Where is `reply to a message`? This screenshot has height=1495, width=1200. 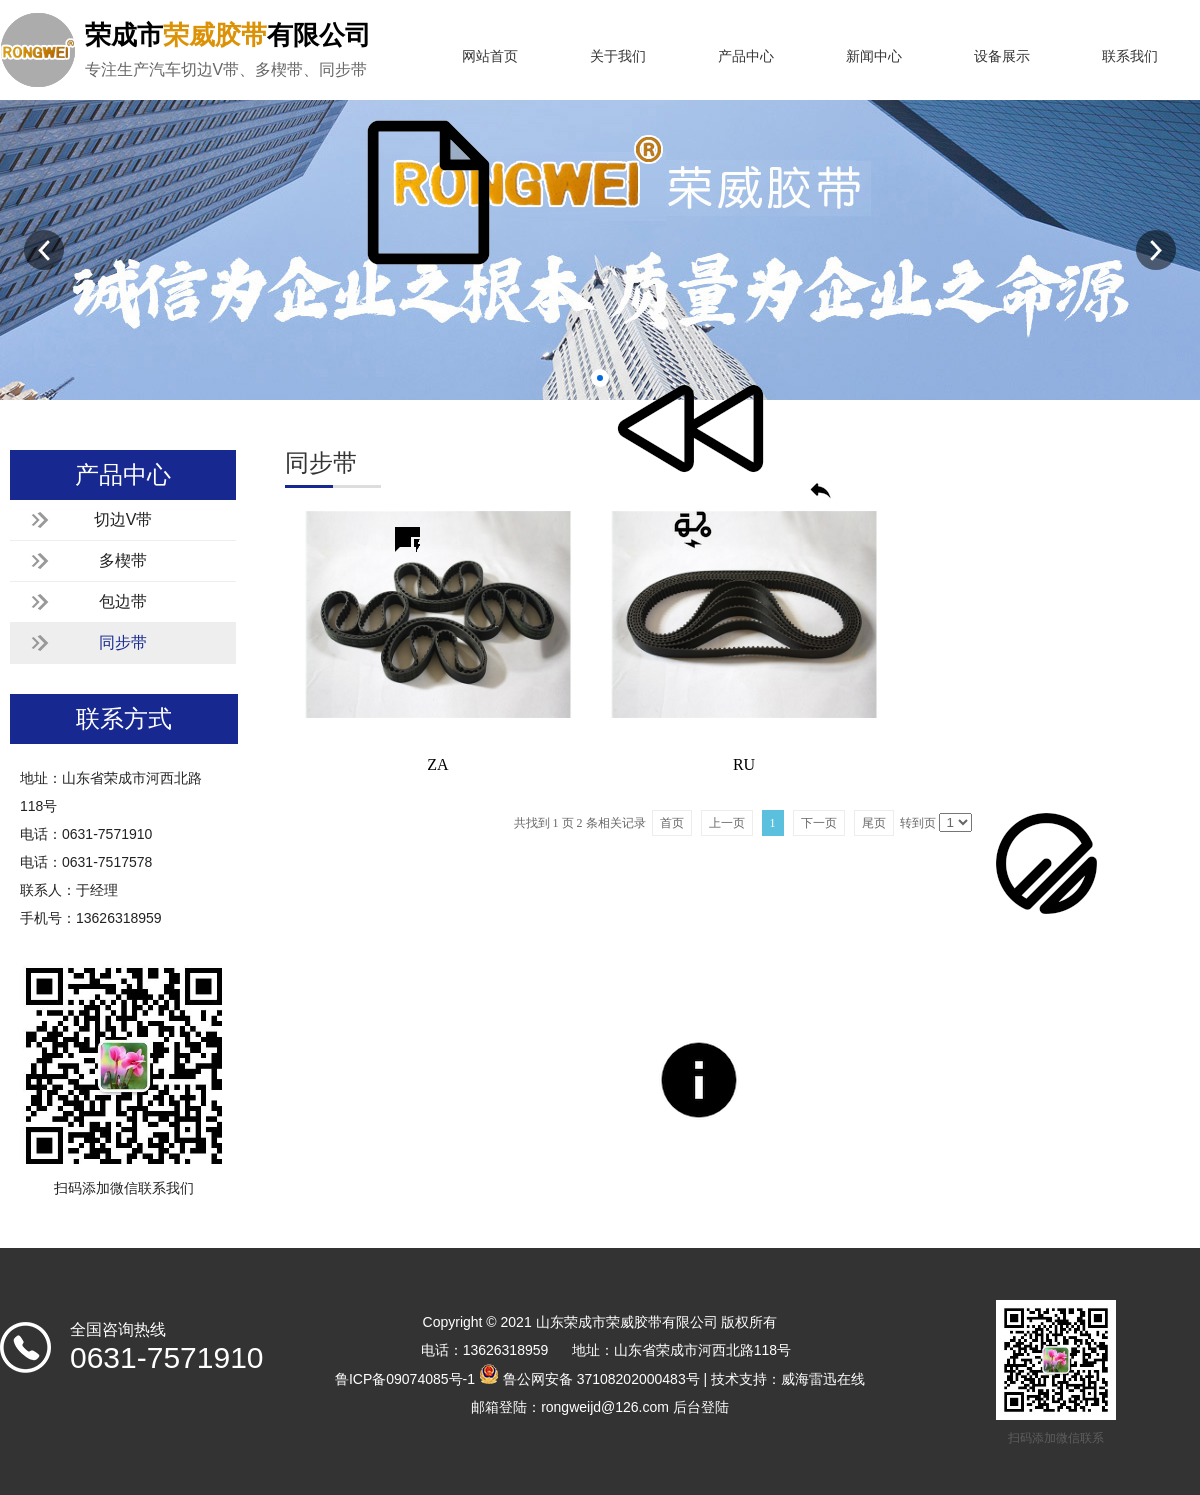
reply to a message is located at coordinates (820, 489).